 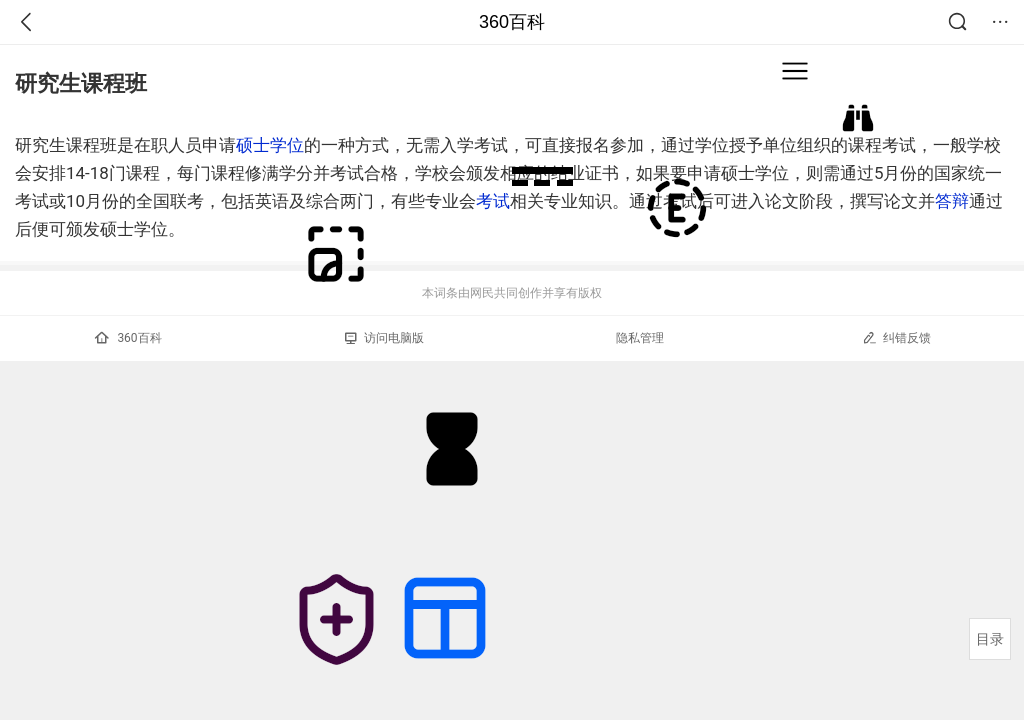 I want to click on hardware power input or connector port, so click(x=544, y=177).